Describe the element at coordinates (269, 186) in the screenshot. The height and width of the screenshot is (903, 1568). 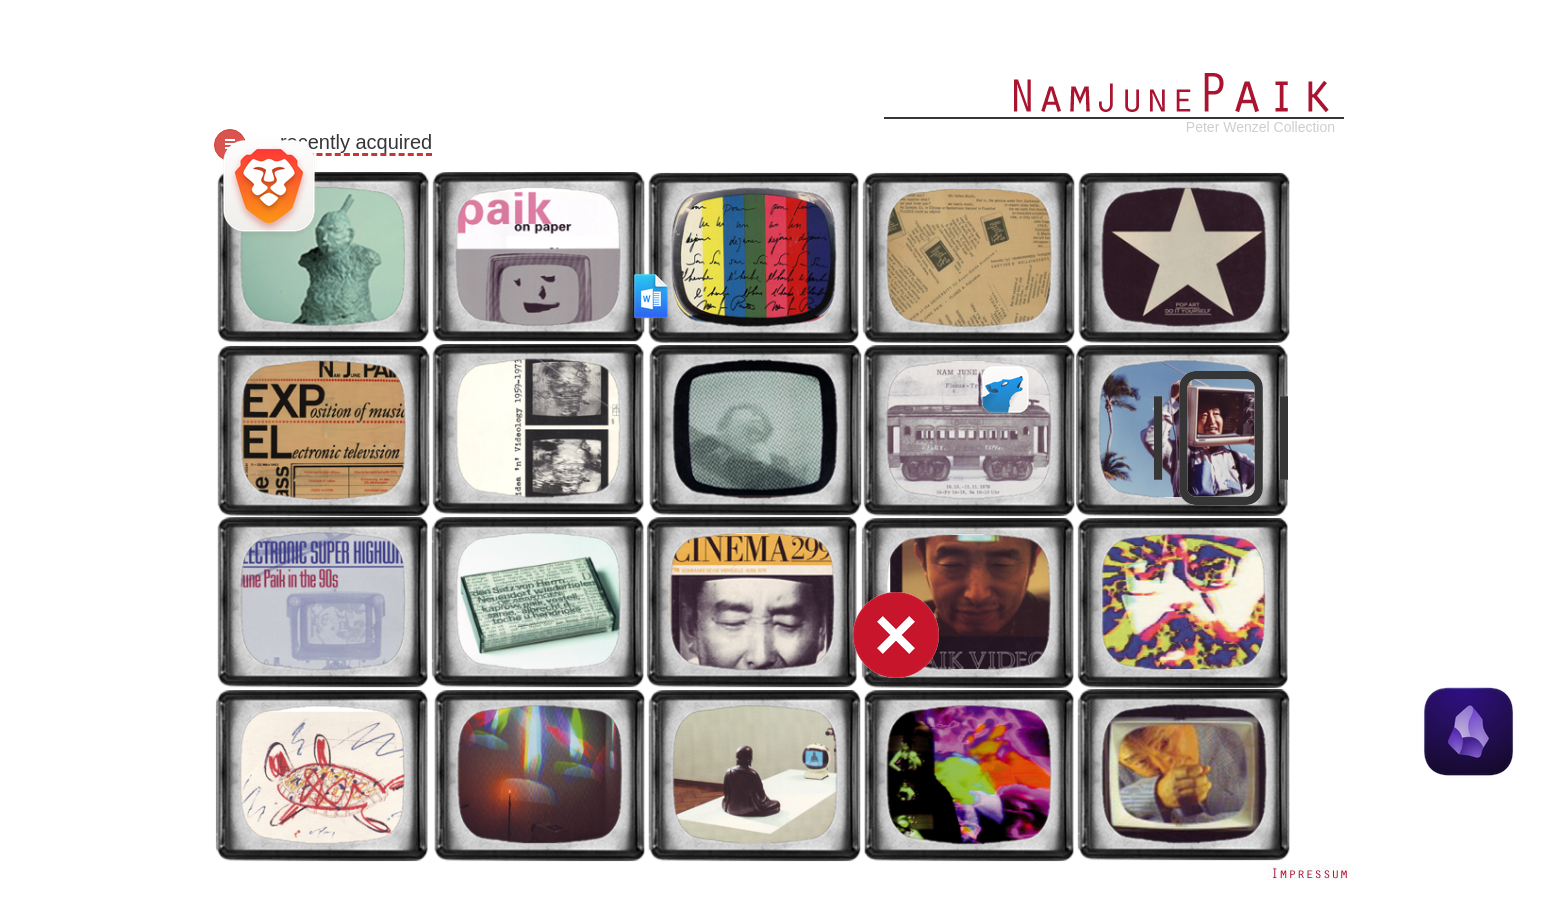
I see `open the Brave browser` at that location.